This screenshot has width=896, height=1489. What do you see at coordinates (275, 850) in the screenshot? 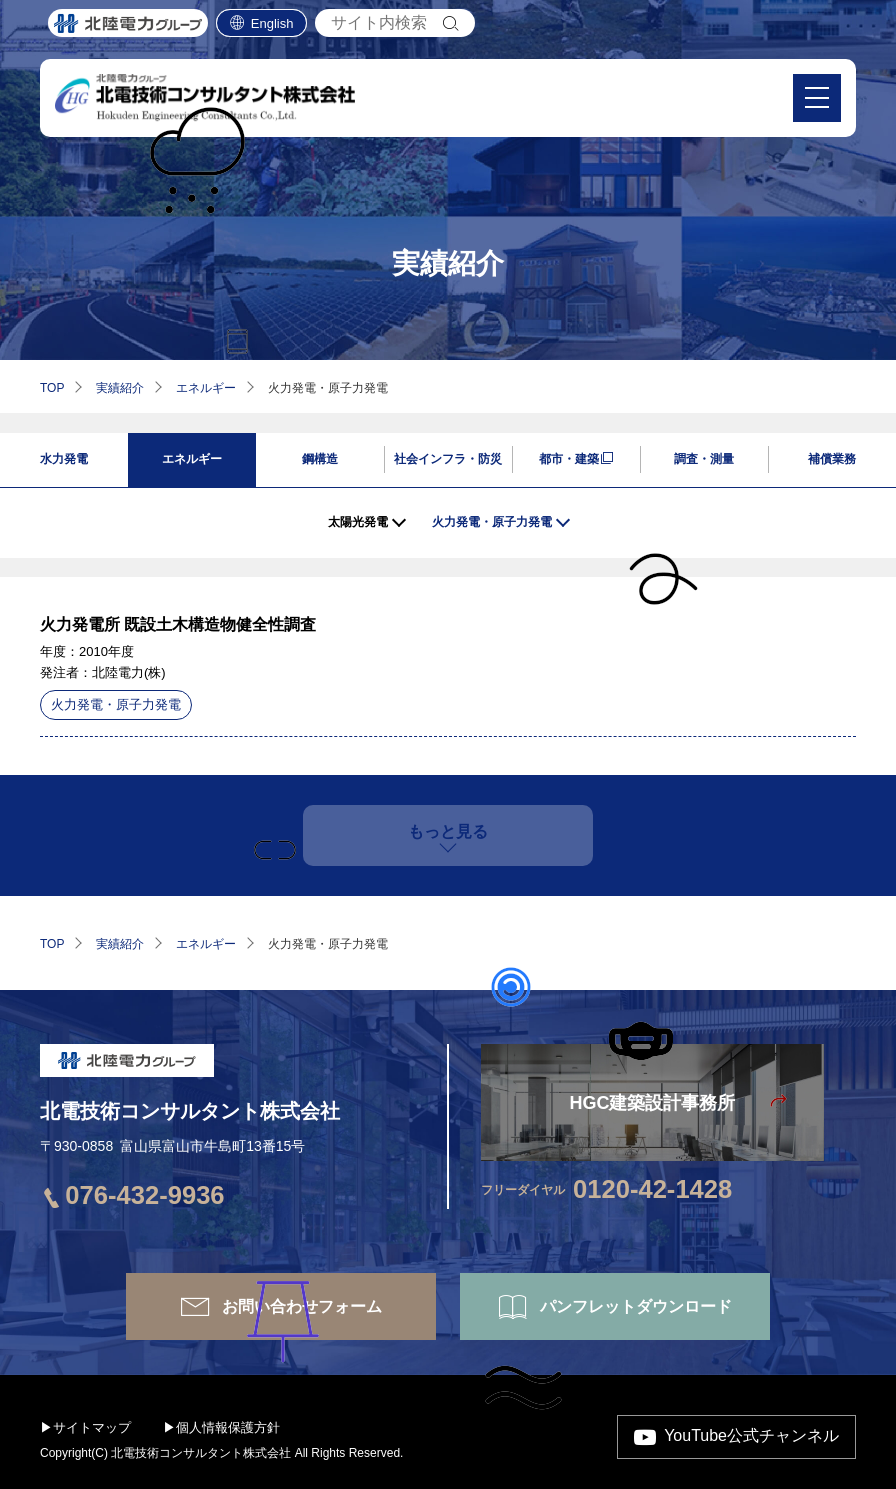
I see `unlink or disconnect a linked item` at bounding box center [275, 850].